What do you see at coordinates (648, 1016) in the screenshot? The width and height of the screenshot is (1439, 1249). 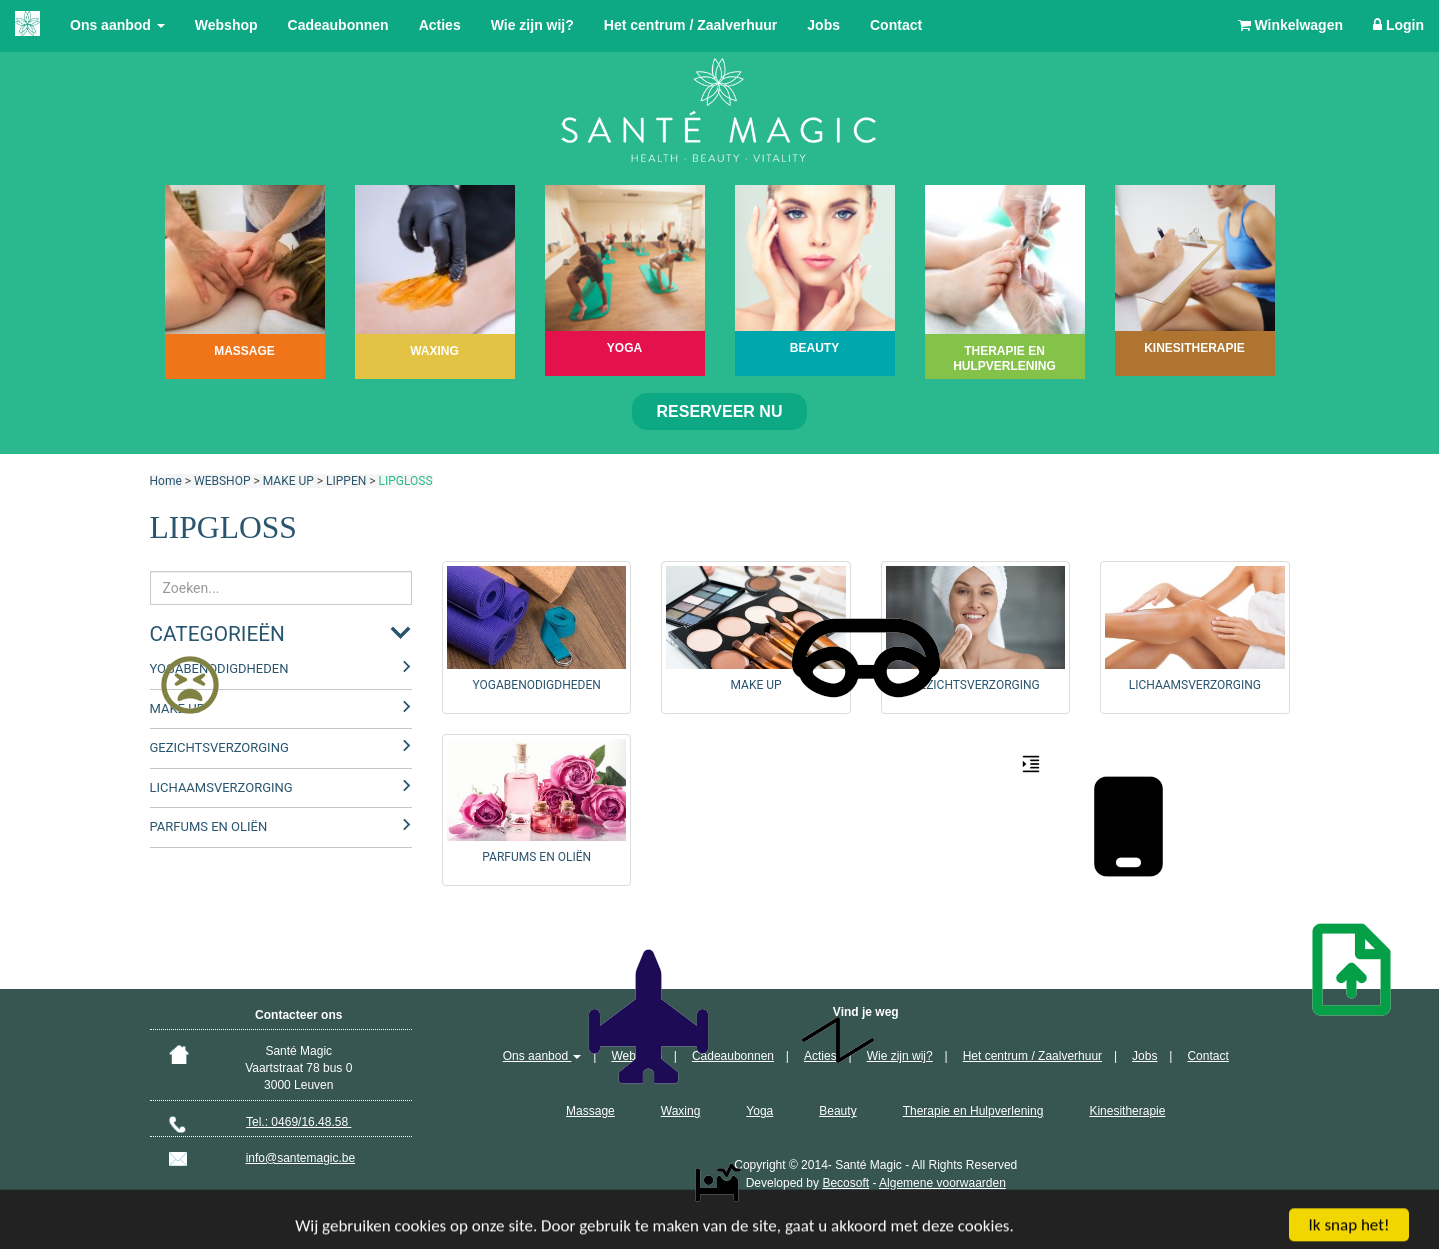 I see `access flight or aviation features` at bounding box center [648, 1016].